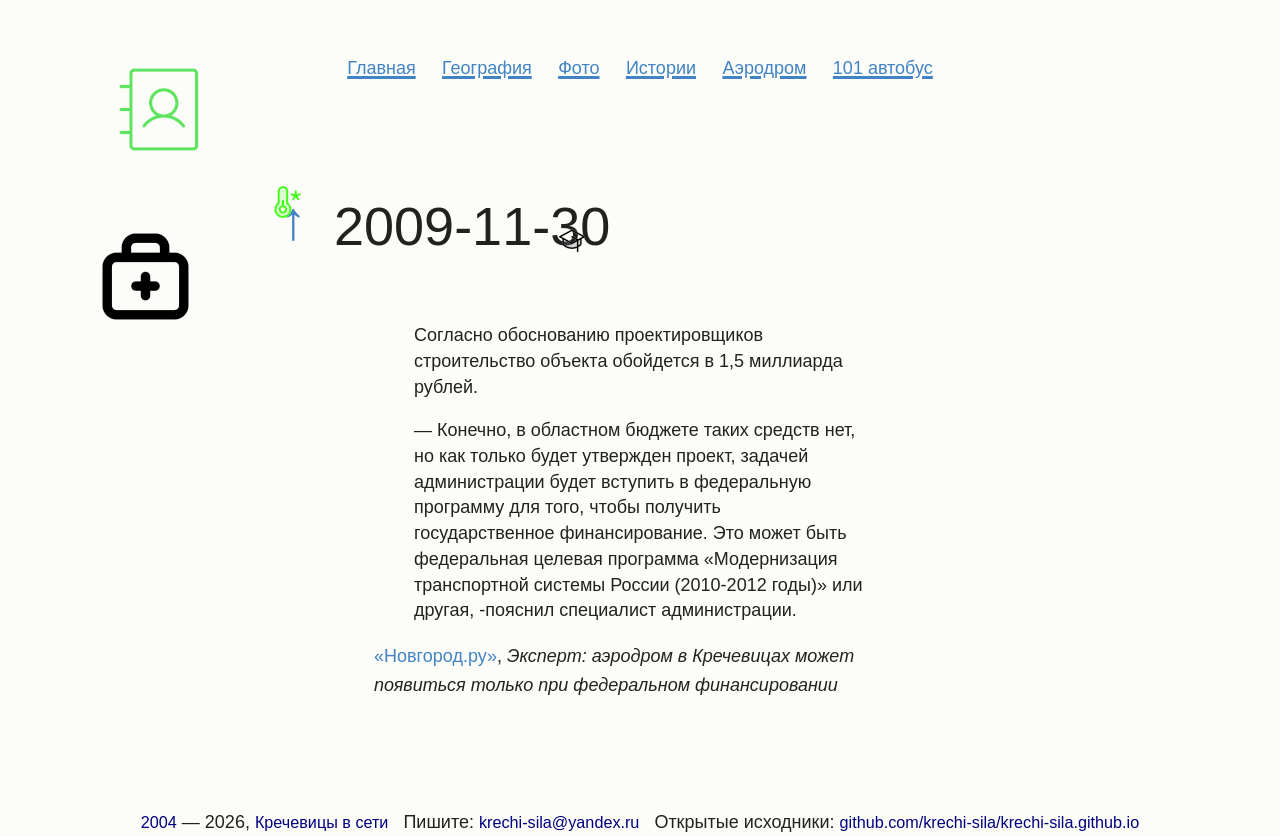 The width and height of the screenshot is (1280, 836). I want to click on indicates low temperature or cold conditions, so click(284, 202).